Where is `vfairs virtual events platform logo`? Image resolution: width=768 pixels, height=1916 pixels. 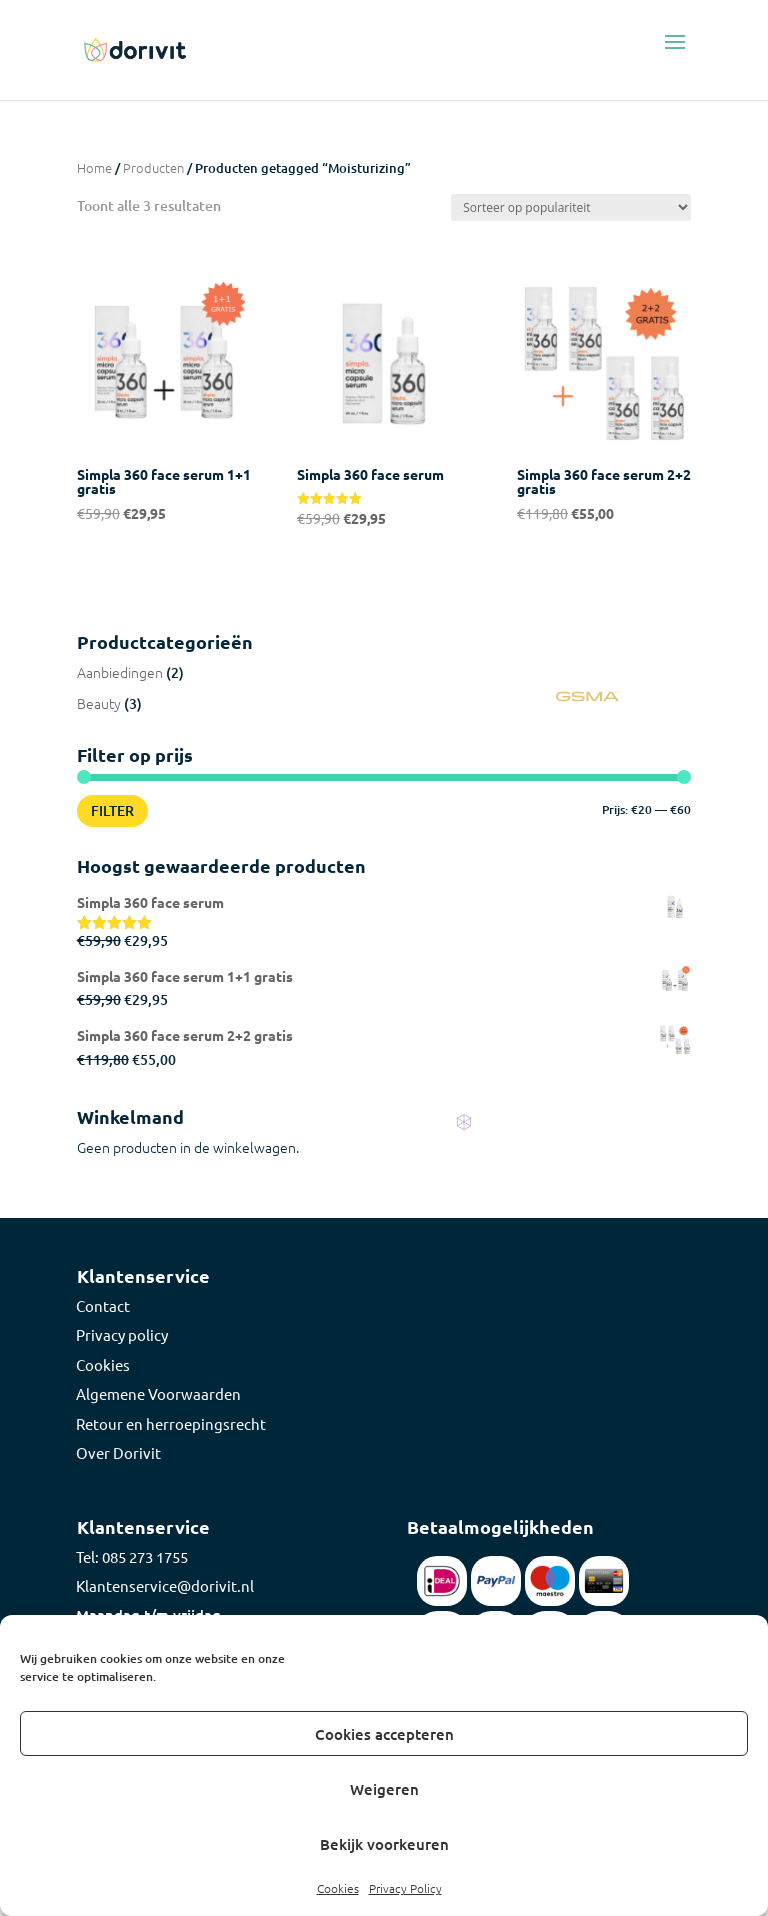 vfairs virtual events platform logo is located at coordinates (464, 1122).